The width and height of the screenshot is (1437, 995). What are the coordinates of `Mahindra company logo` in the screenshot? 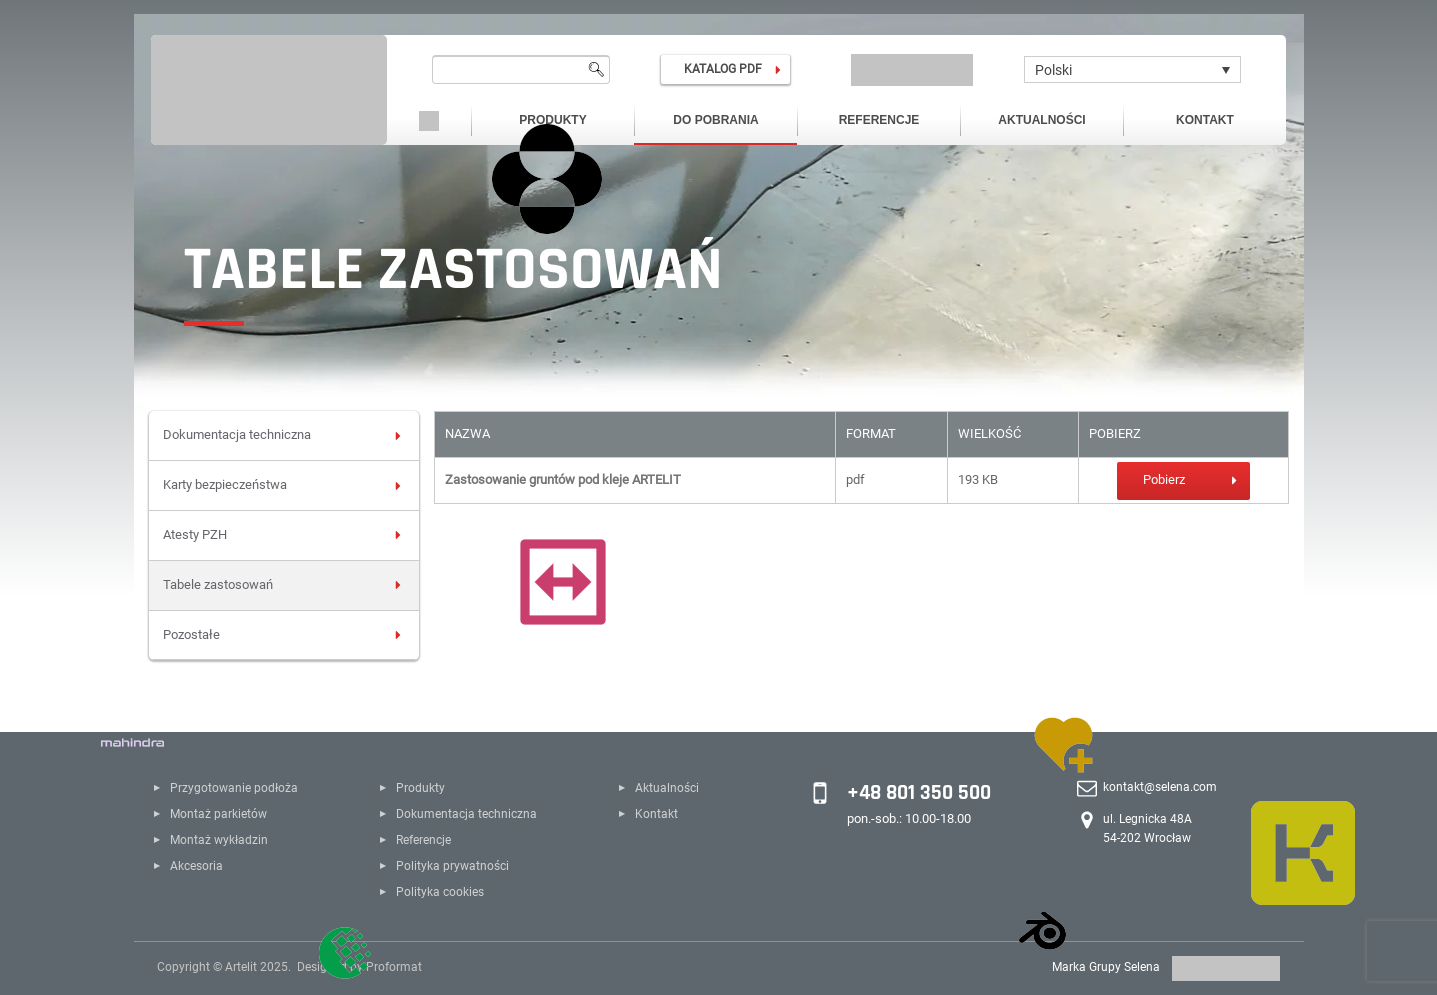 It's located at (132, 742).